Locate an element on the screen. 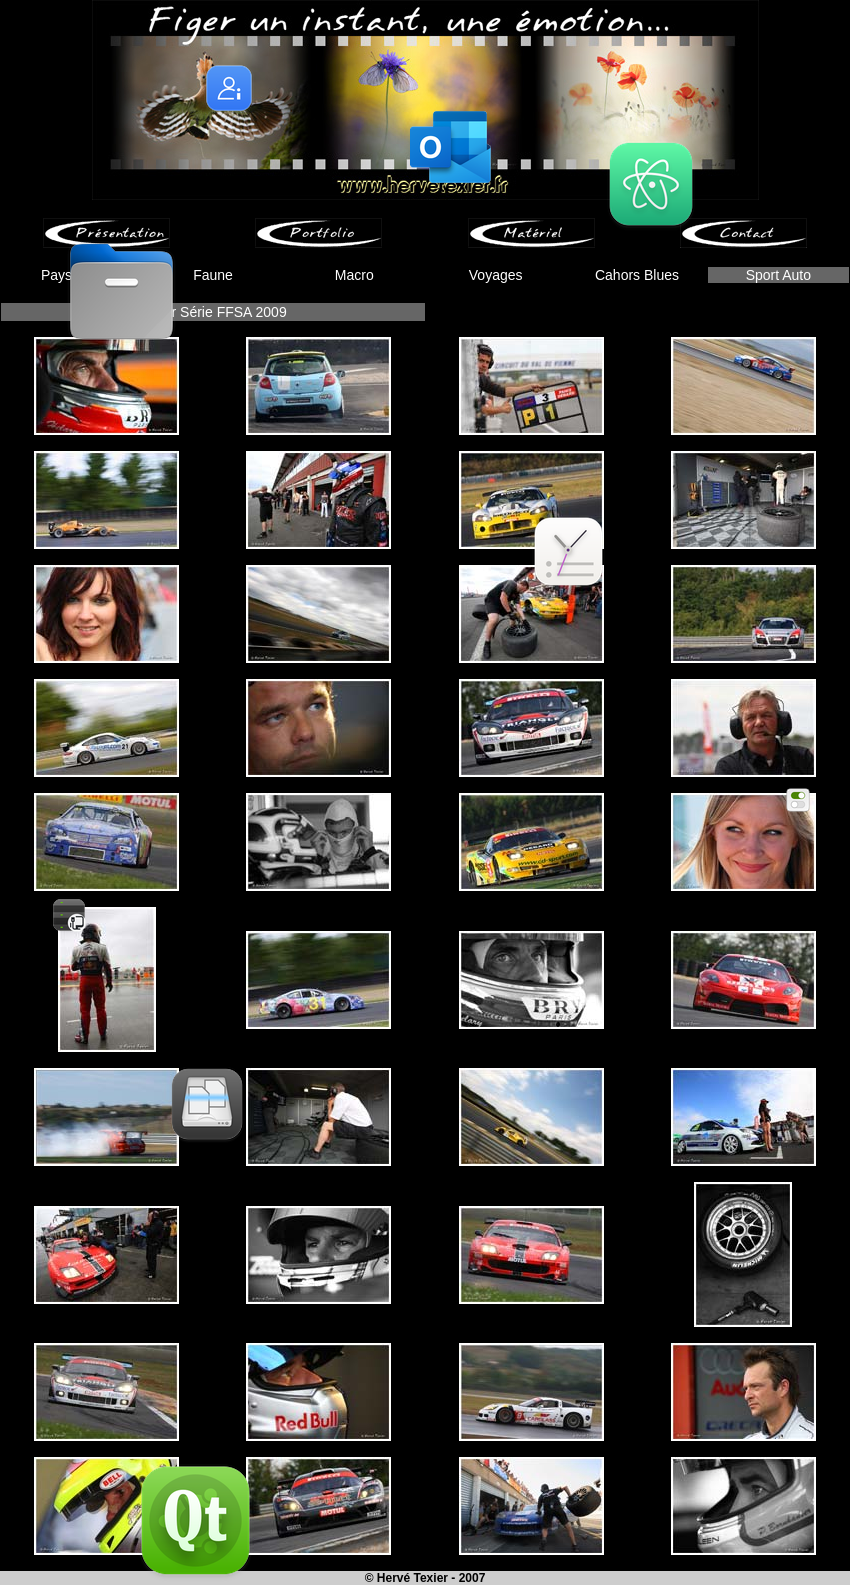  open skanpage document scanning app is located at coordinates (207, 1104).